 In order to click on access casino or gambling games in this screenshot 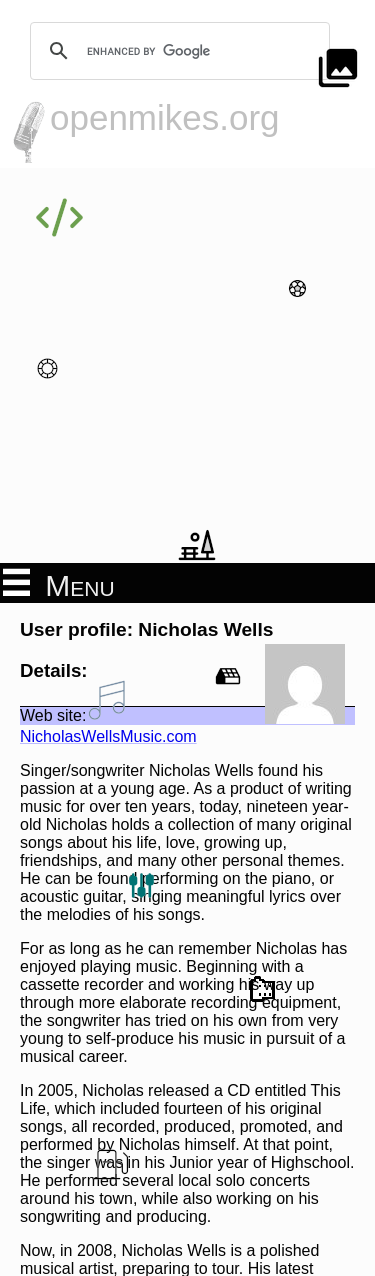, I will do `click(47, 368)`.